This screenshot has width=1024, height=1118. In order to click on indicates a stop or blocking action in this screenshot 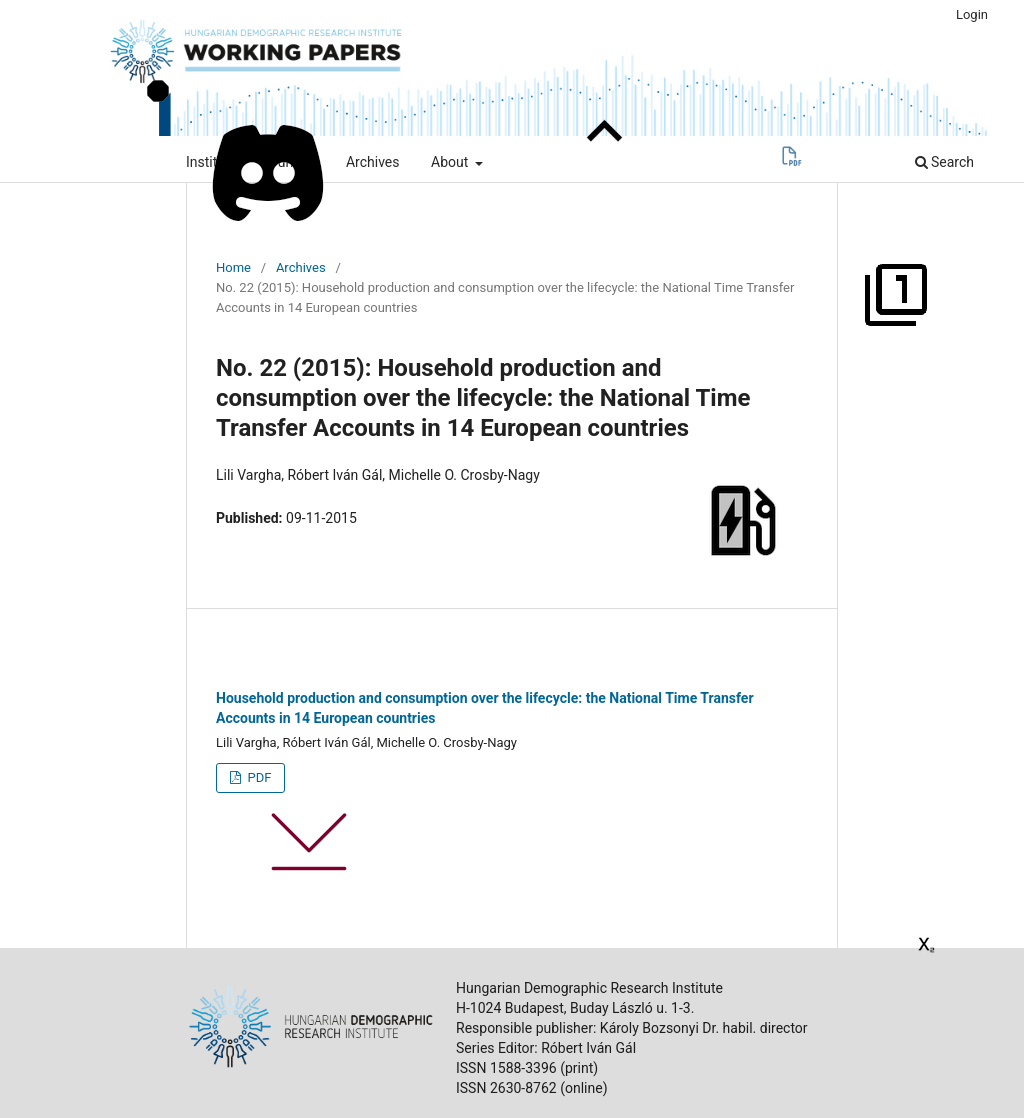, I will do `click(158, 91)`.